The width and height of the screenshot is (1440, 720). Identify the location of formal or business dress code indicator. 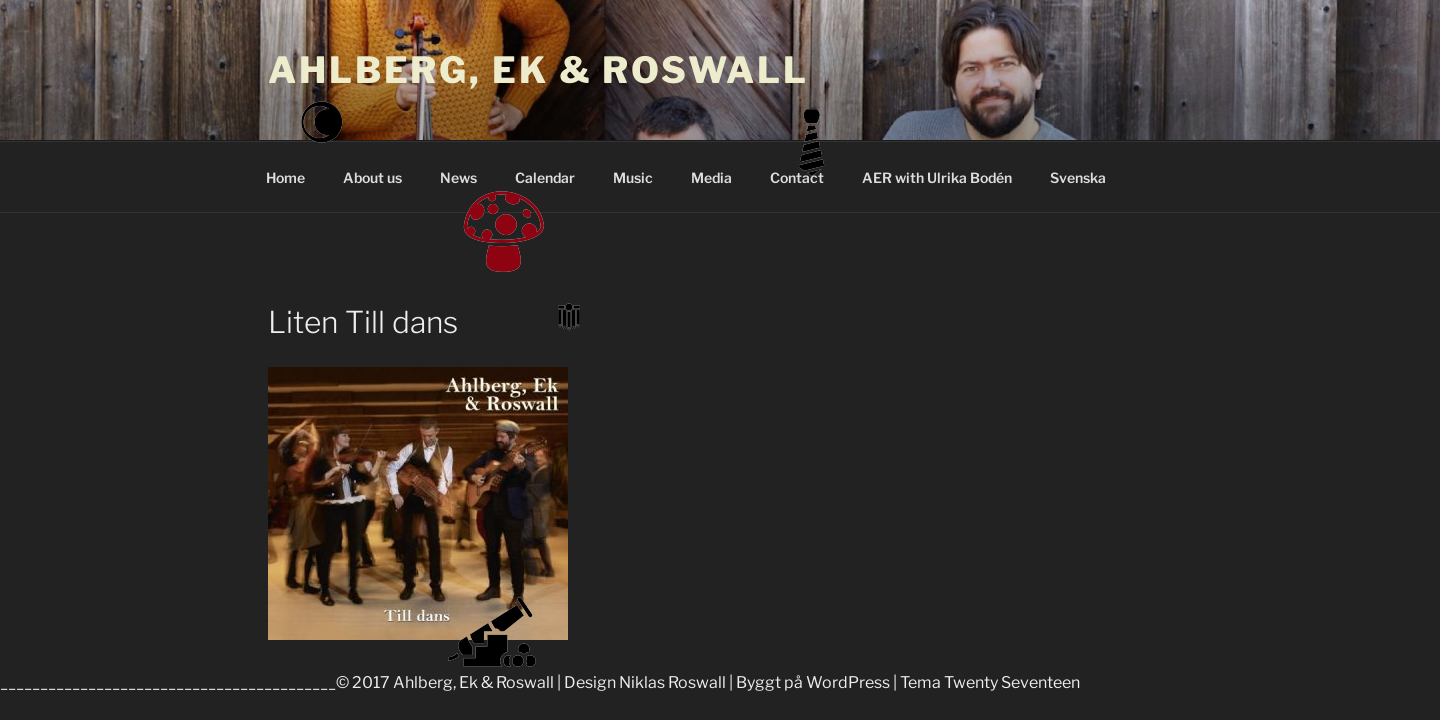
(811, 142).